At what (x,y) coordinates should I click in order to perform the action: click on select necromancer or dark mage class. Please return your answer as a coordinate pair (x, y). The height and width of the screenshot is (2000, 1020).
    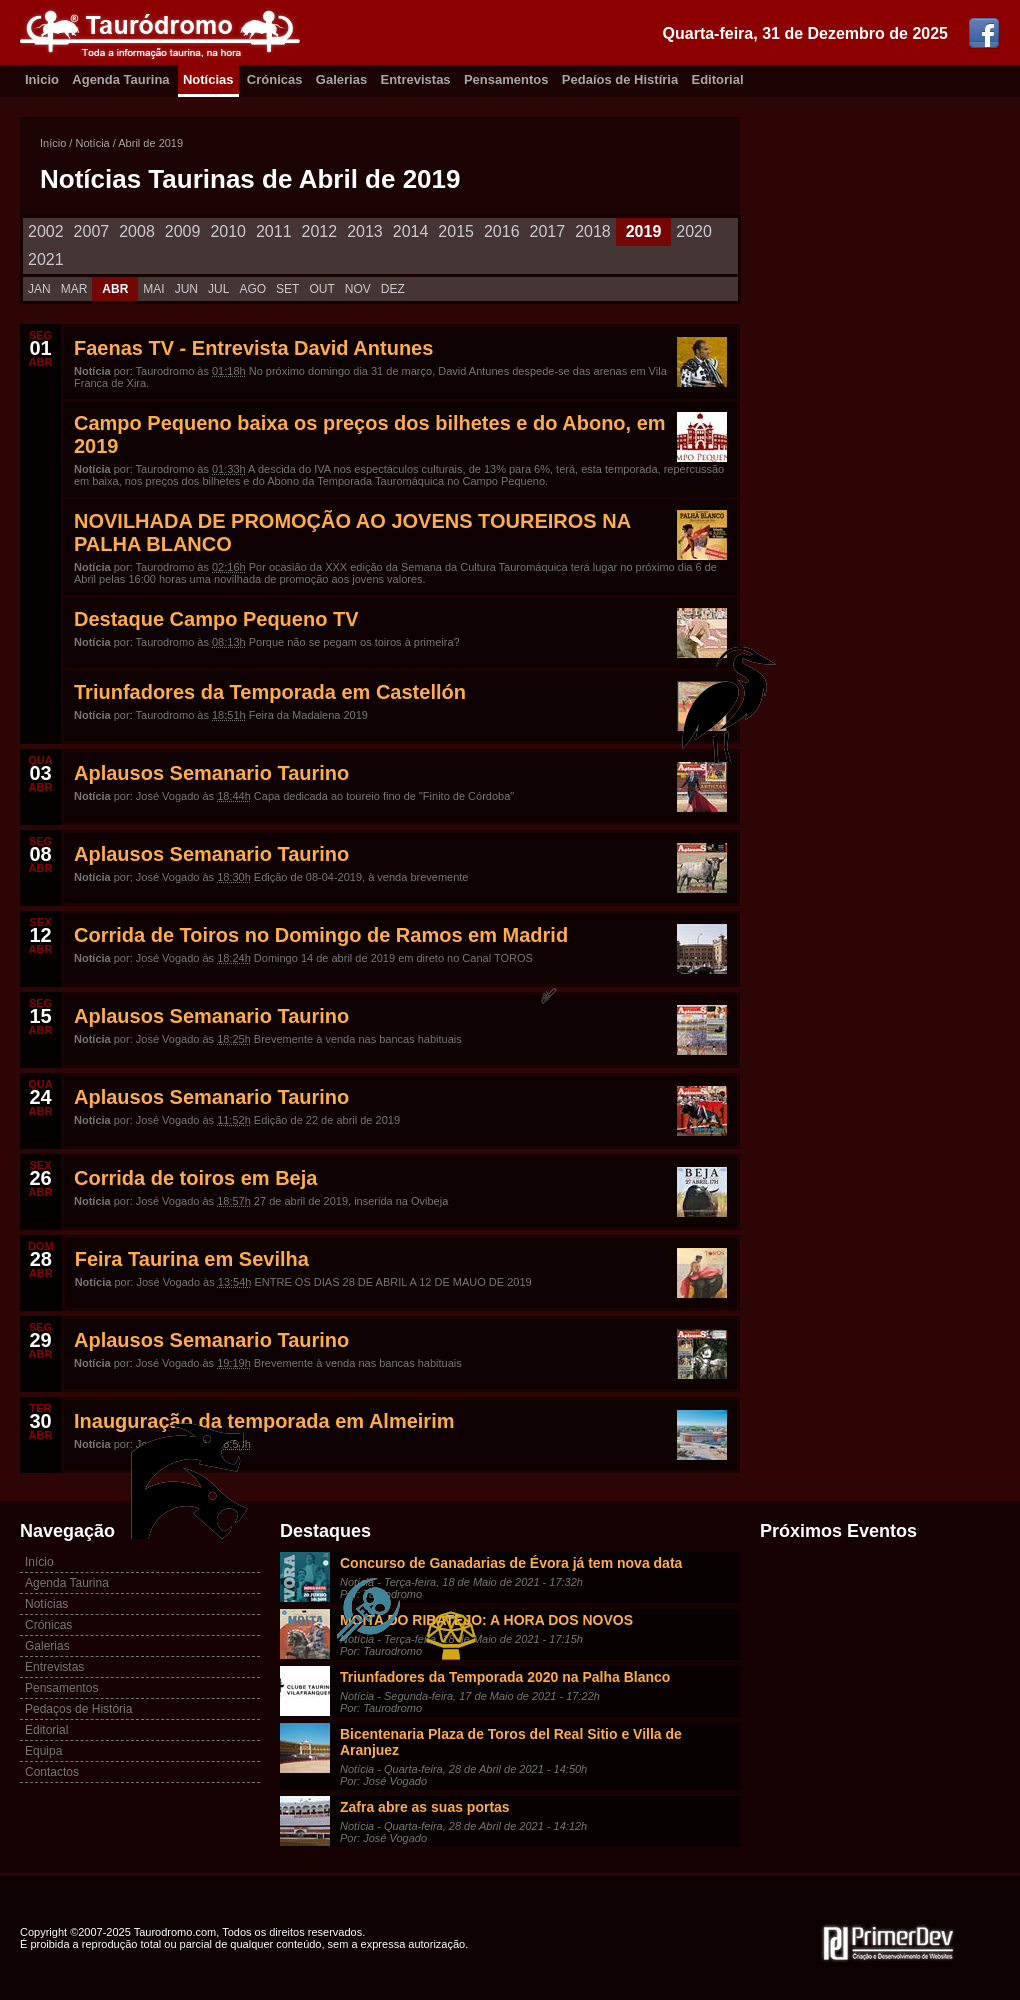
    Looking at the image, I should click on (369, 1609).